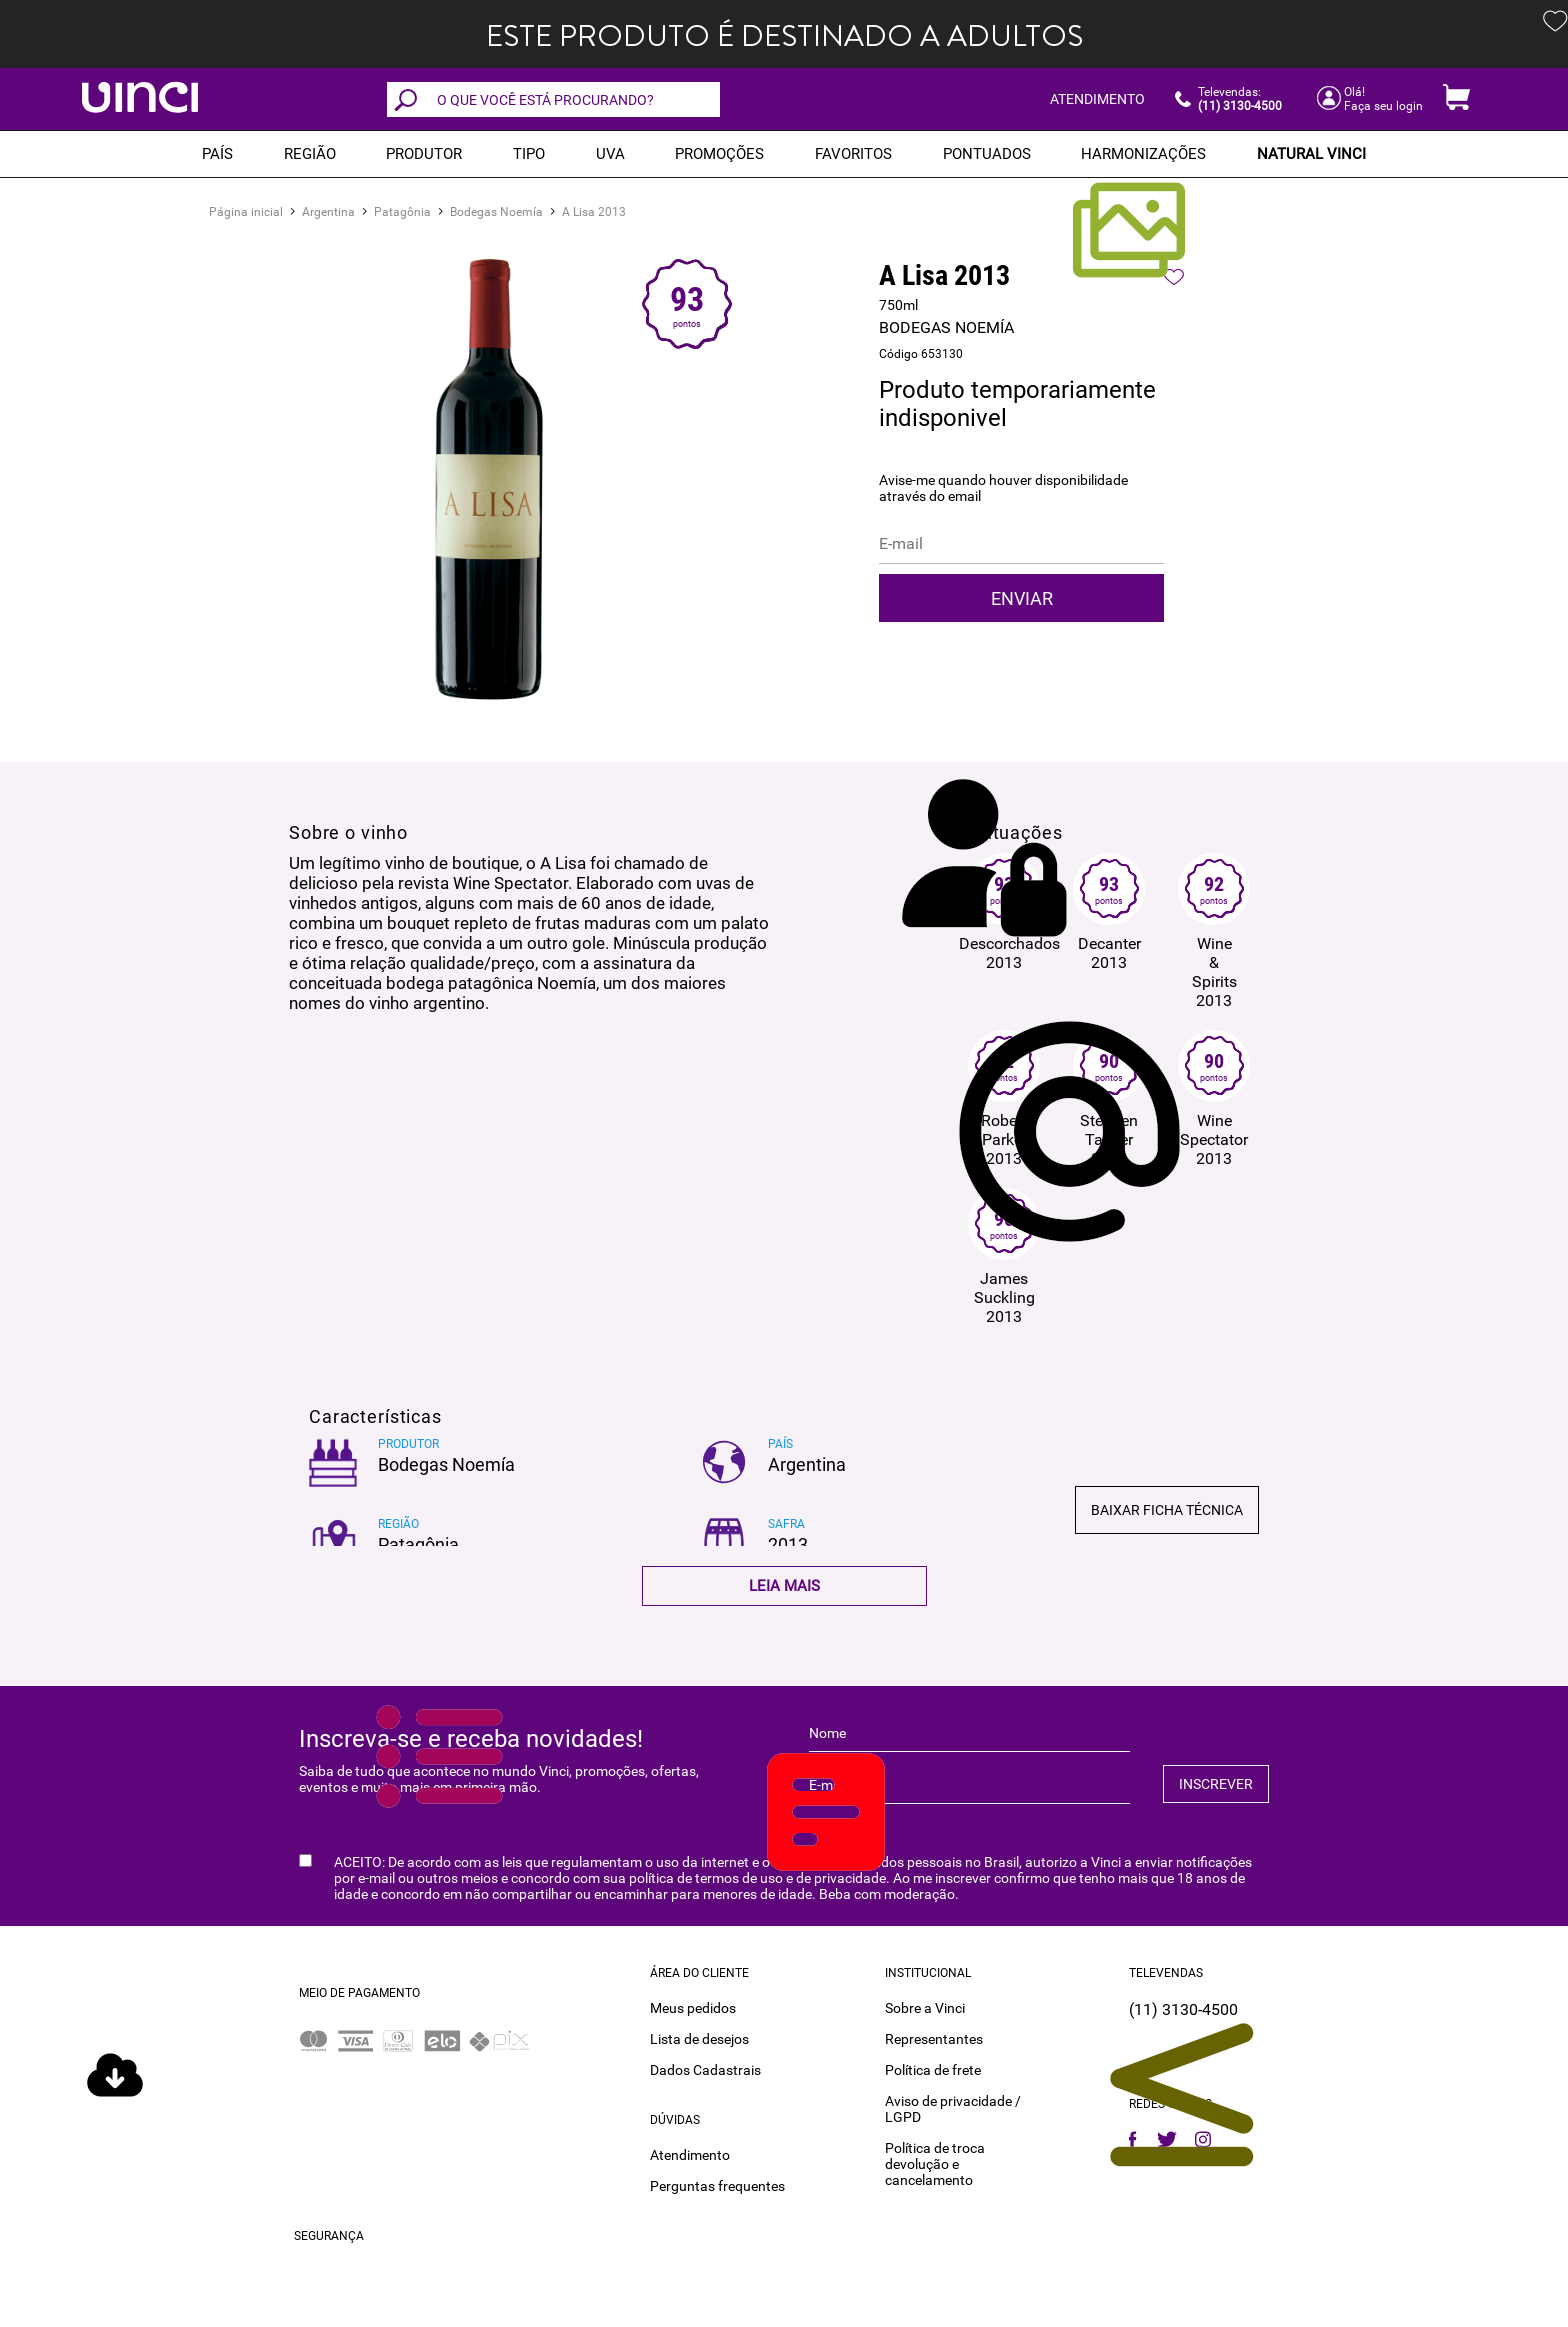 Image resolution: width=1568 pixels, height=2327 pixels. What do you see at coordinates (115, 2075) in the screenshot?
I see `download file from cloud storage` at bounding box center [115, 2075].